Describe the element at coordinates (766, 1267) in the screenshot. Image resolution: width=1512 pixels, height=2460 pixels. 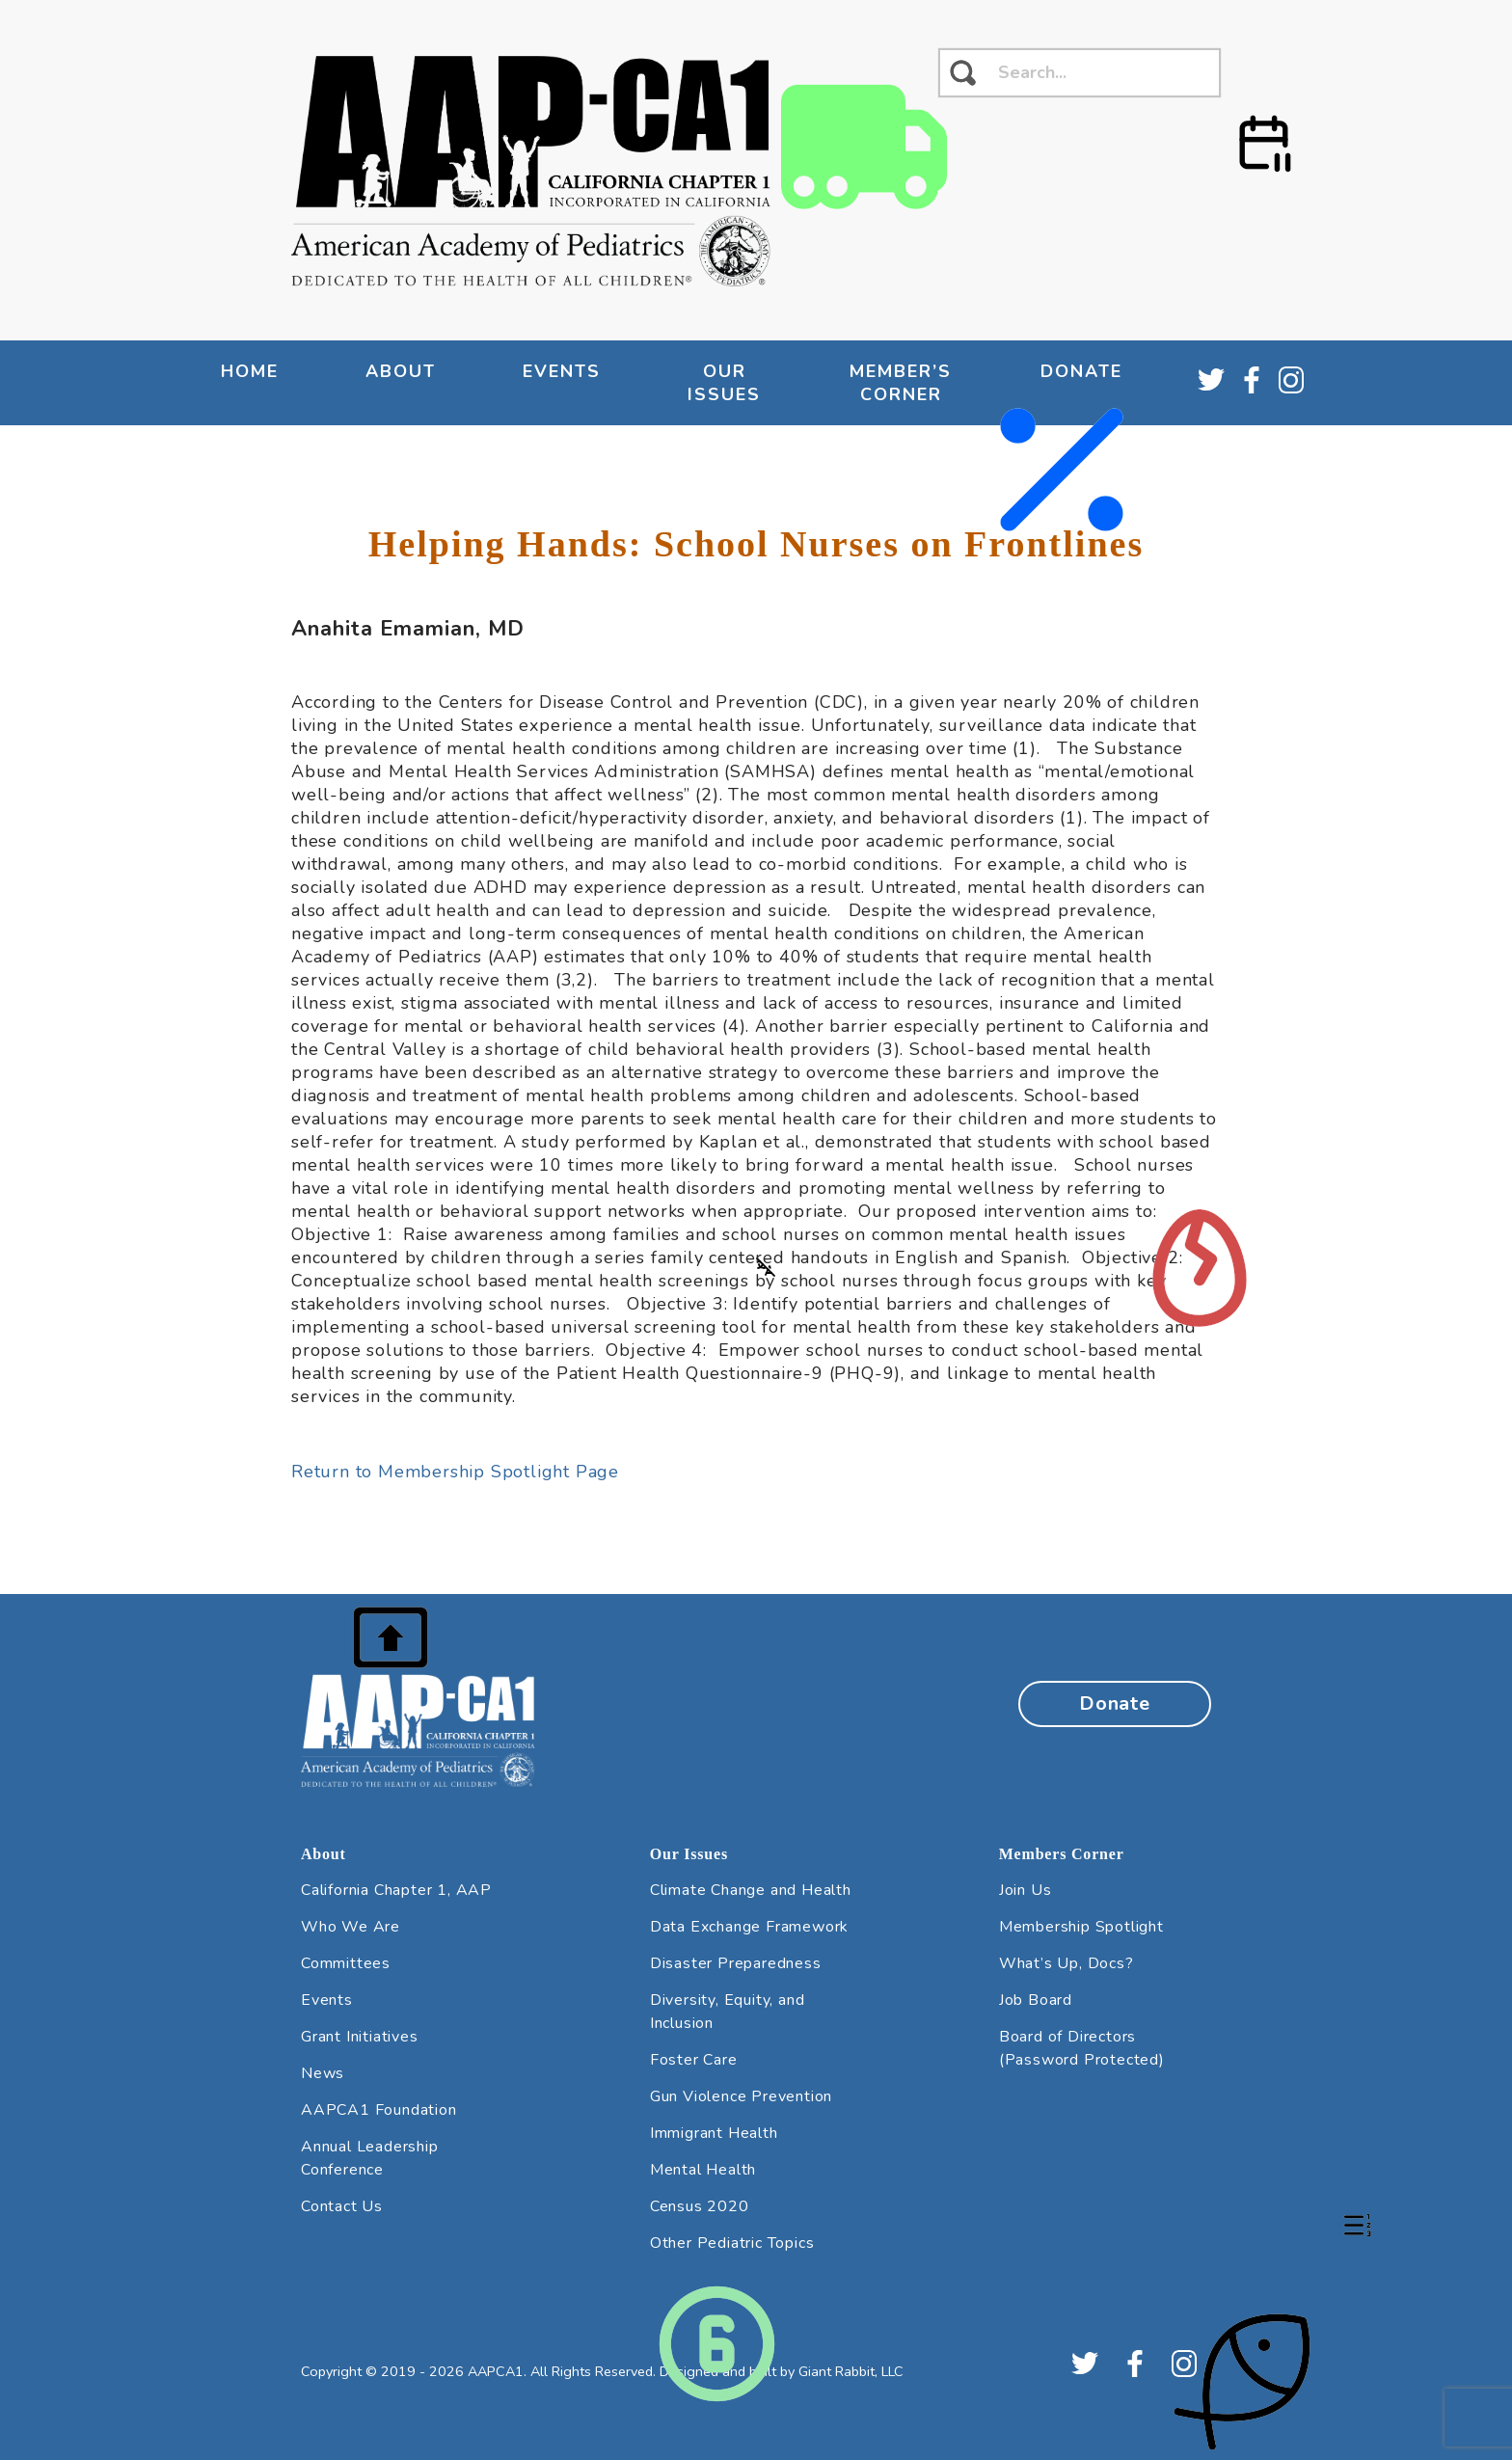
I see `disable translation or language features` at that location.